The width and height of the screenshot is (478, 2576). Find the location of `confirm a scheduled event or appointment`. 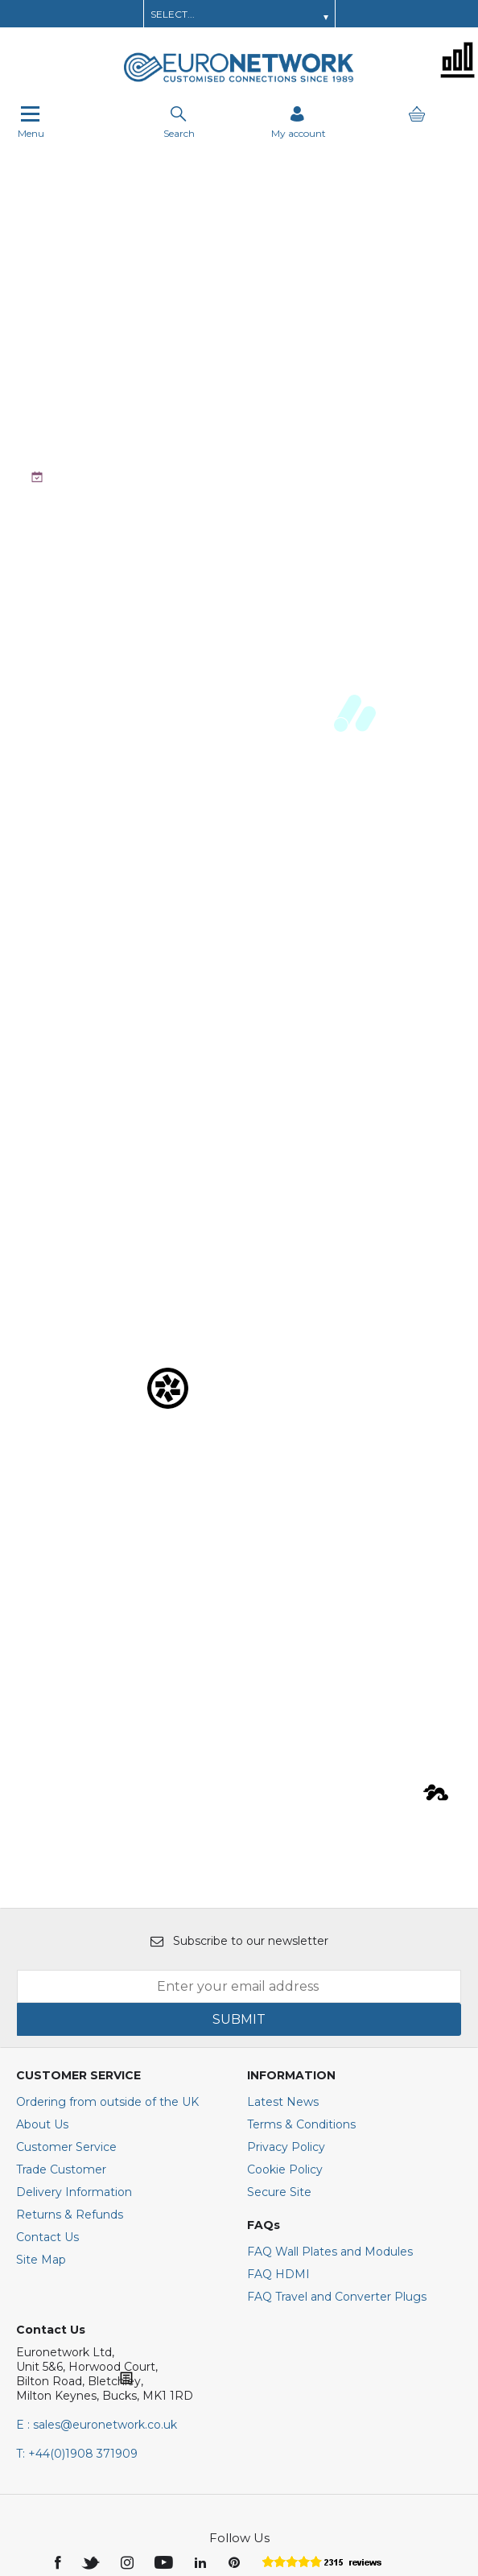

confirm a scheduled event or appointment is located at coordinates (37, 477).